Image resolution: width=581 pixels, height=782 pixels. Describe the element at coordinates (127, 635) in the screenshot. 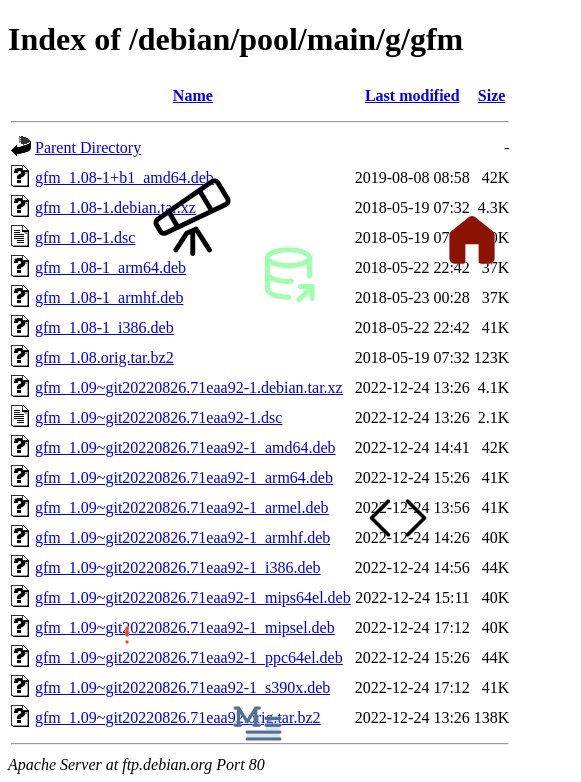

I see `indicates a warning or alert requiring attention` at that location.